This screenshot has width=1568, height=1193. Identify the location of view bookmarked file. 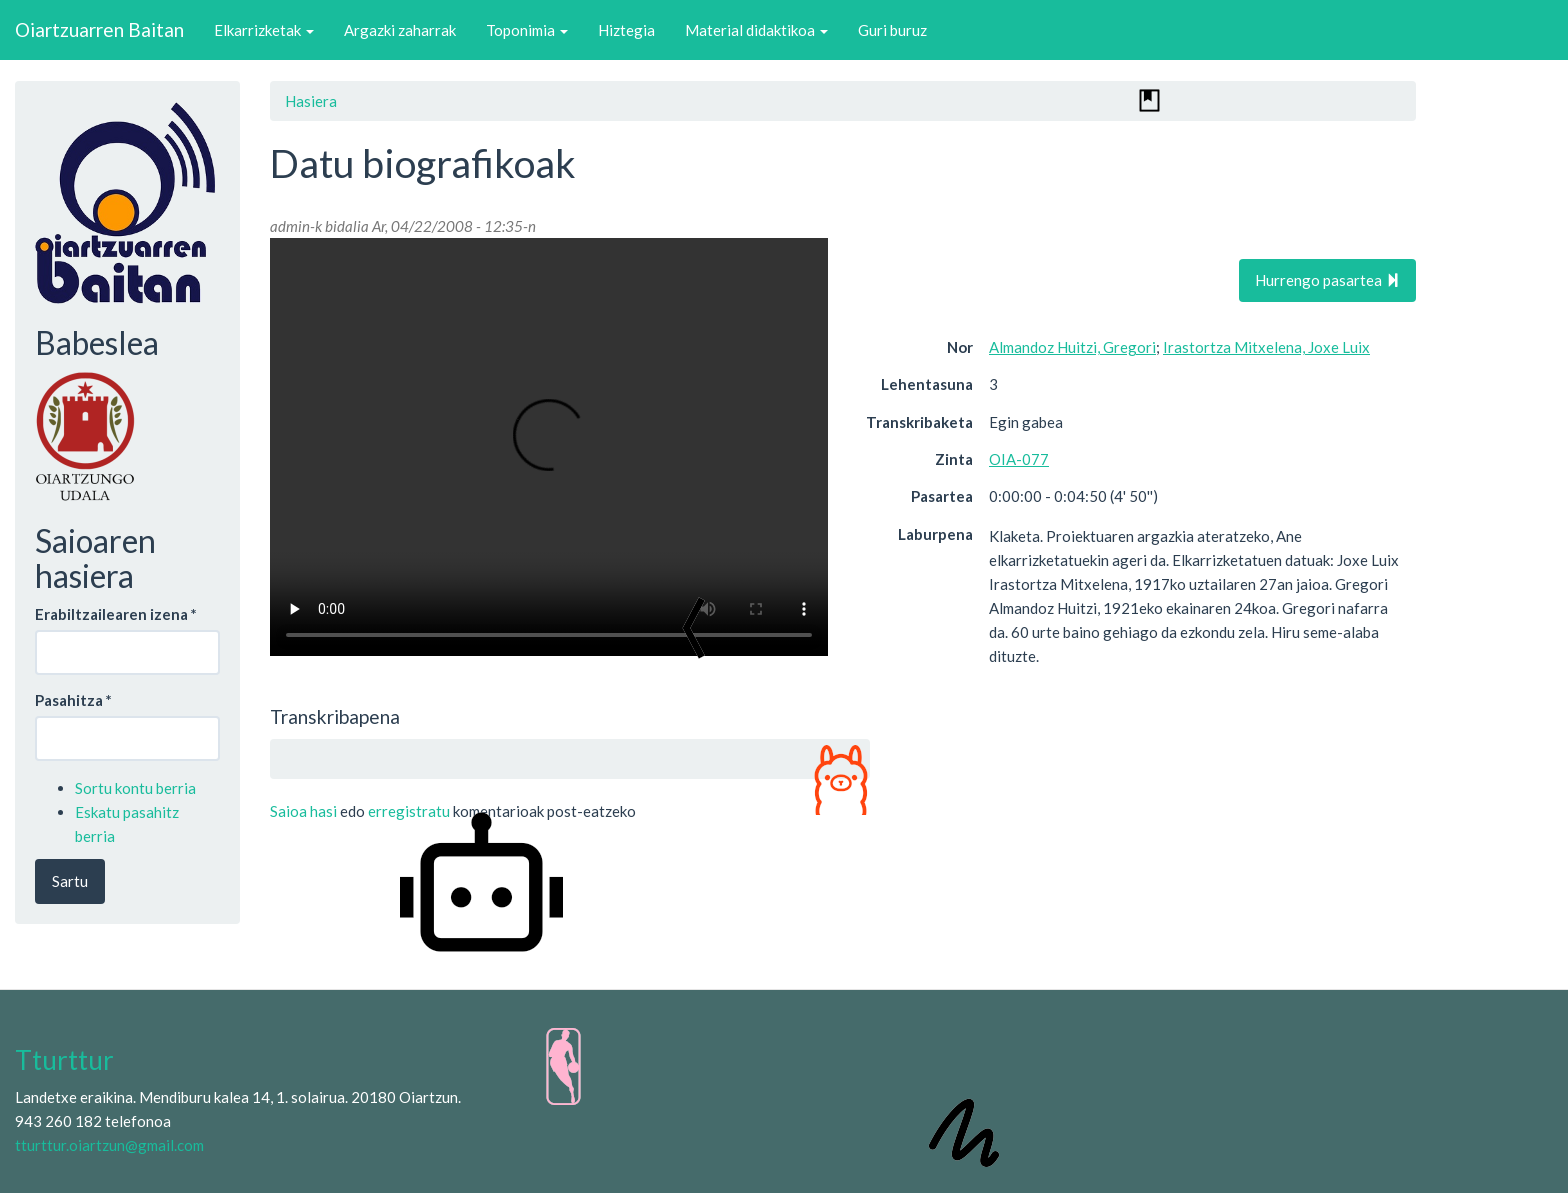
(1149, 100).